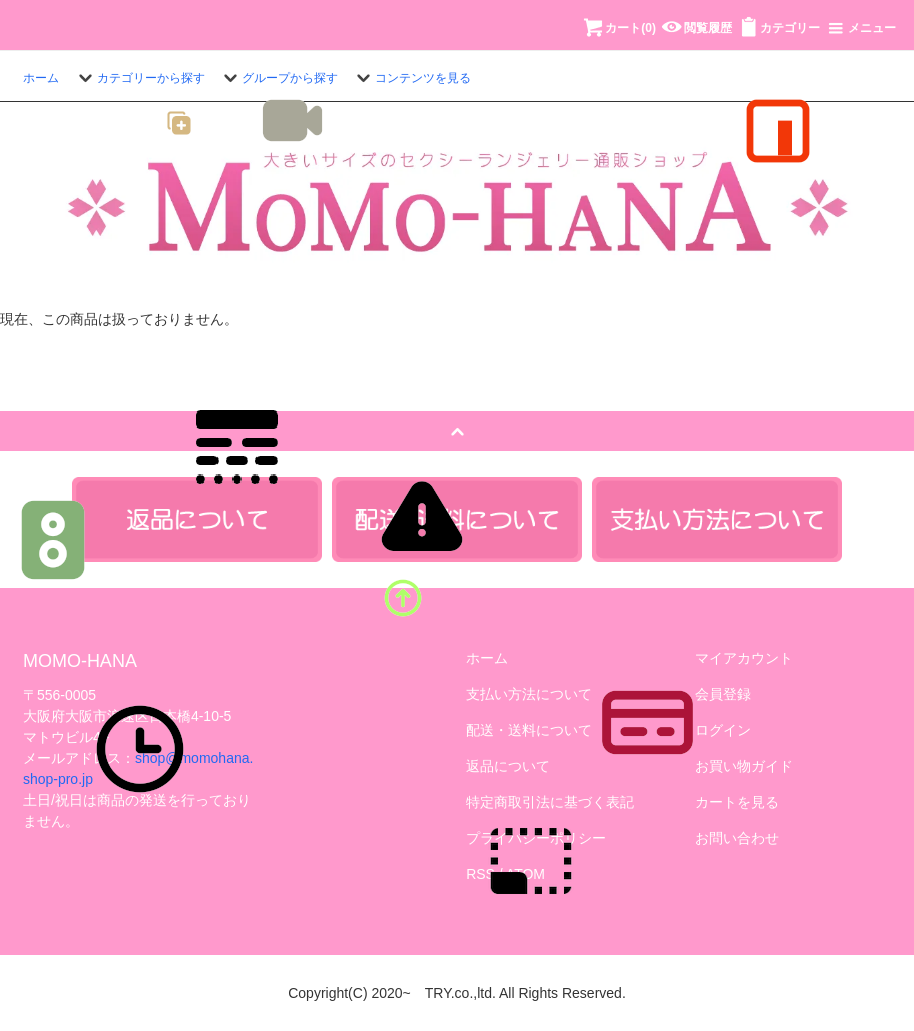  Describe the element at coordinates (422, 518) in the screenshot. I see `indicates a warning or caution state` at that location.